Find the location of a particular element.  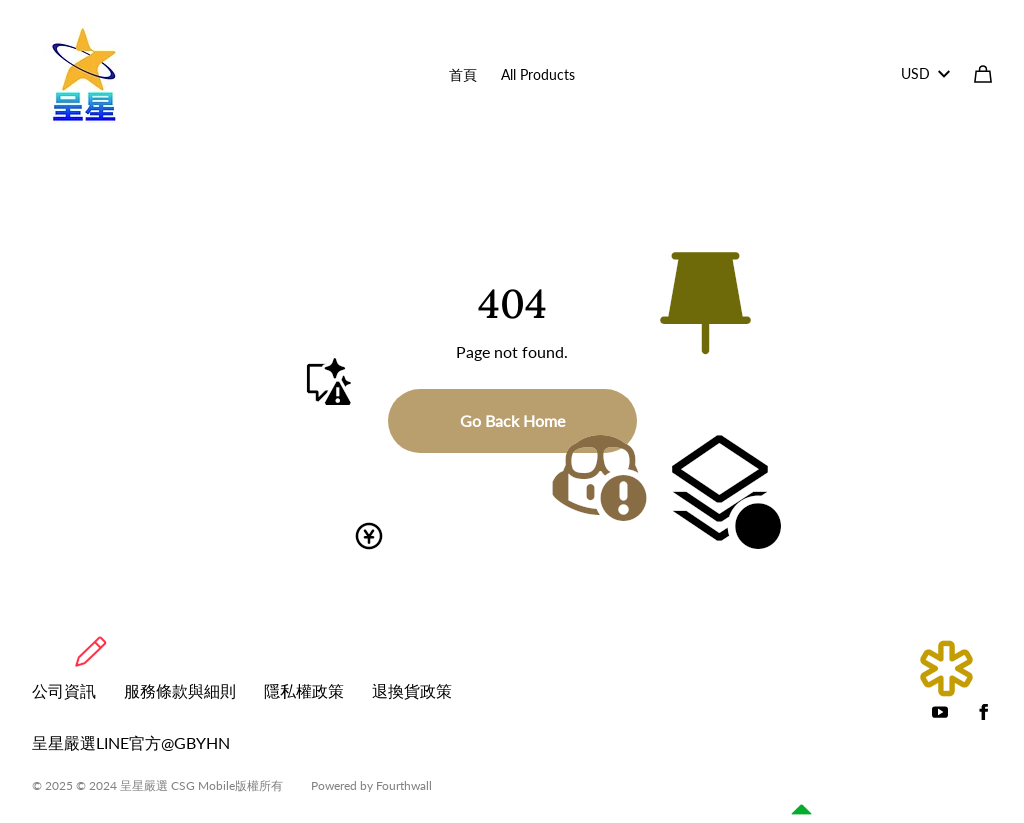

layers with unread notification or update available is located at coordinates (720, 488).